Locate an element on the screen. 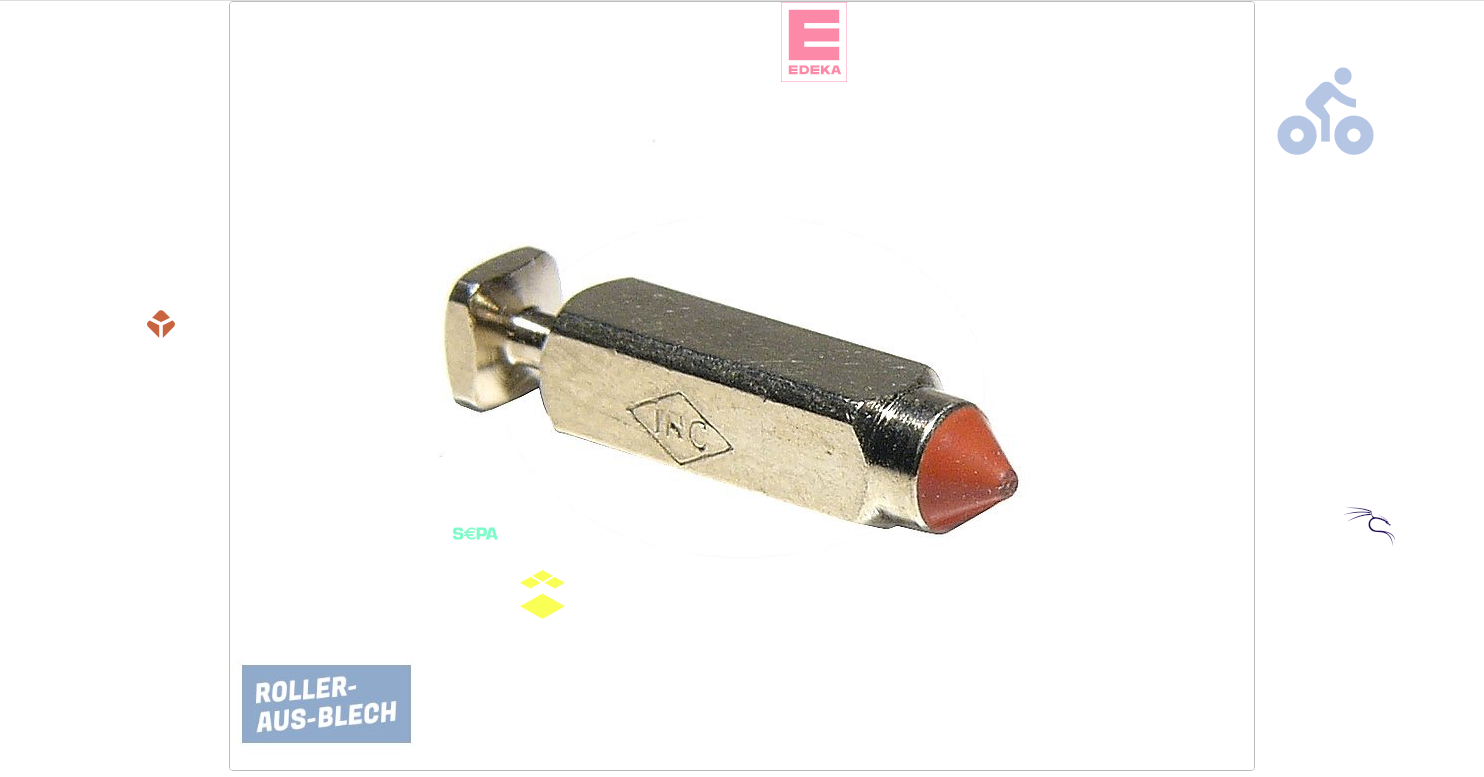 The image size is (1484, 777). open the EDEKA grocery store app is located at coordinates (814, 42).